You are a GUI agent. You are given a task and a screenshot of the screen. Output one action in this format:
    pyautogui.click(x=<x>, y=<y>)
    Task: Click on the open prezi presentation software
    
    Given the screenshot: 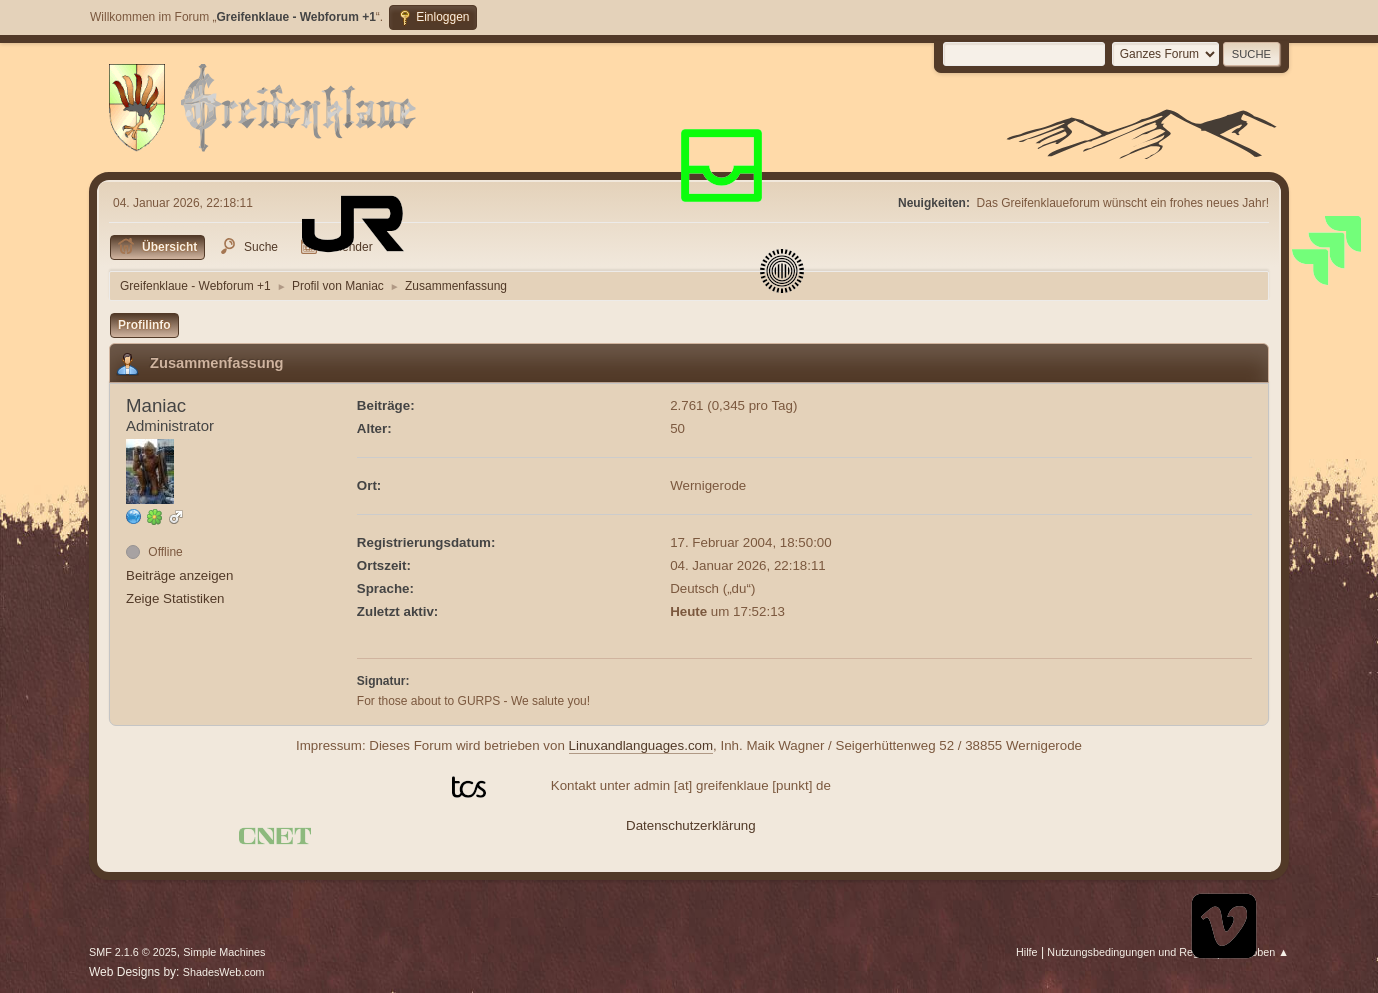 What is the action you would take?
    pyautogui.click(x=782, y=271)
    